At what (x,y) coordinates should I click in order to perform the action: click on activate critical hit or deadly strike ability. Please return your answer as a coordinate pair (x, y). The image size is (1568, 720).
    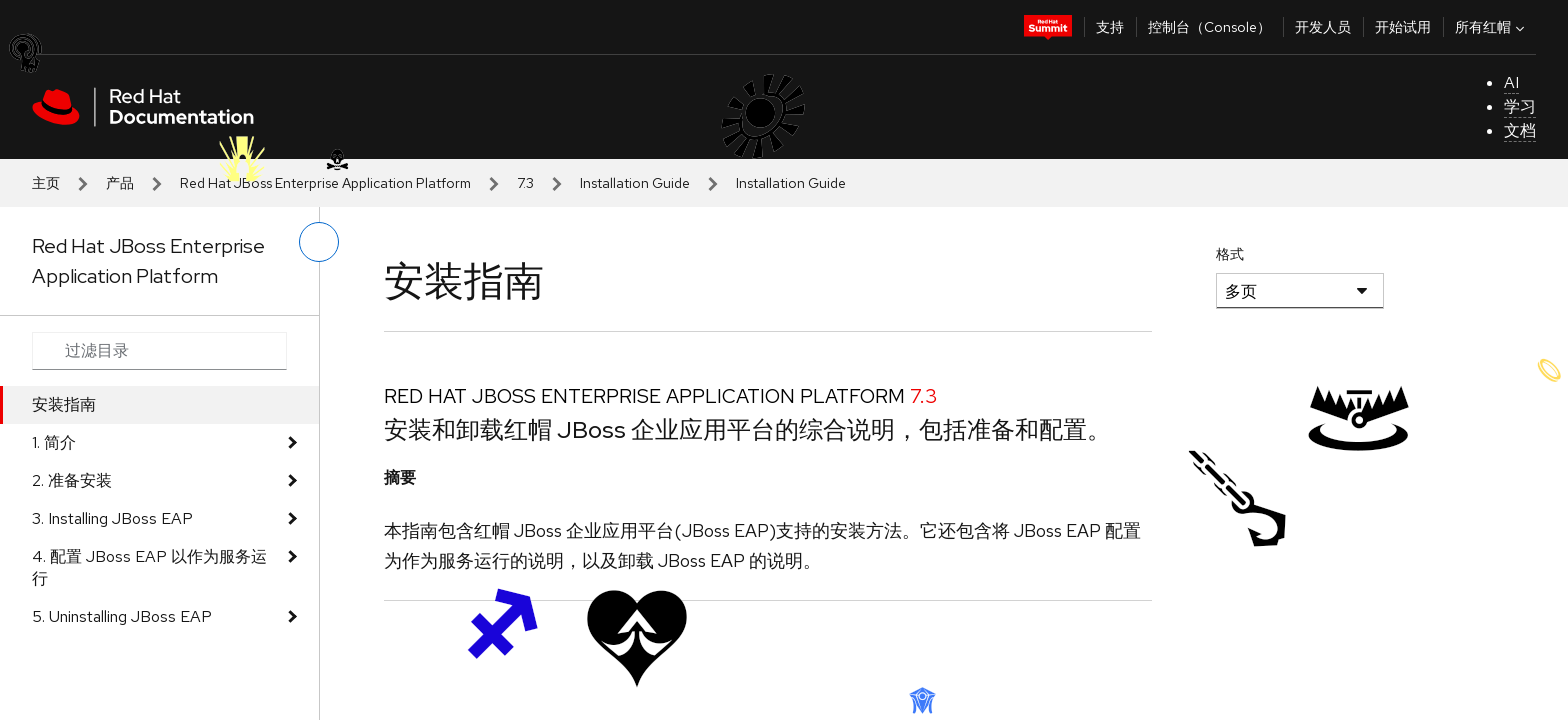
    Looking at the image, I should click on (242, 159).